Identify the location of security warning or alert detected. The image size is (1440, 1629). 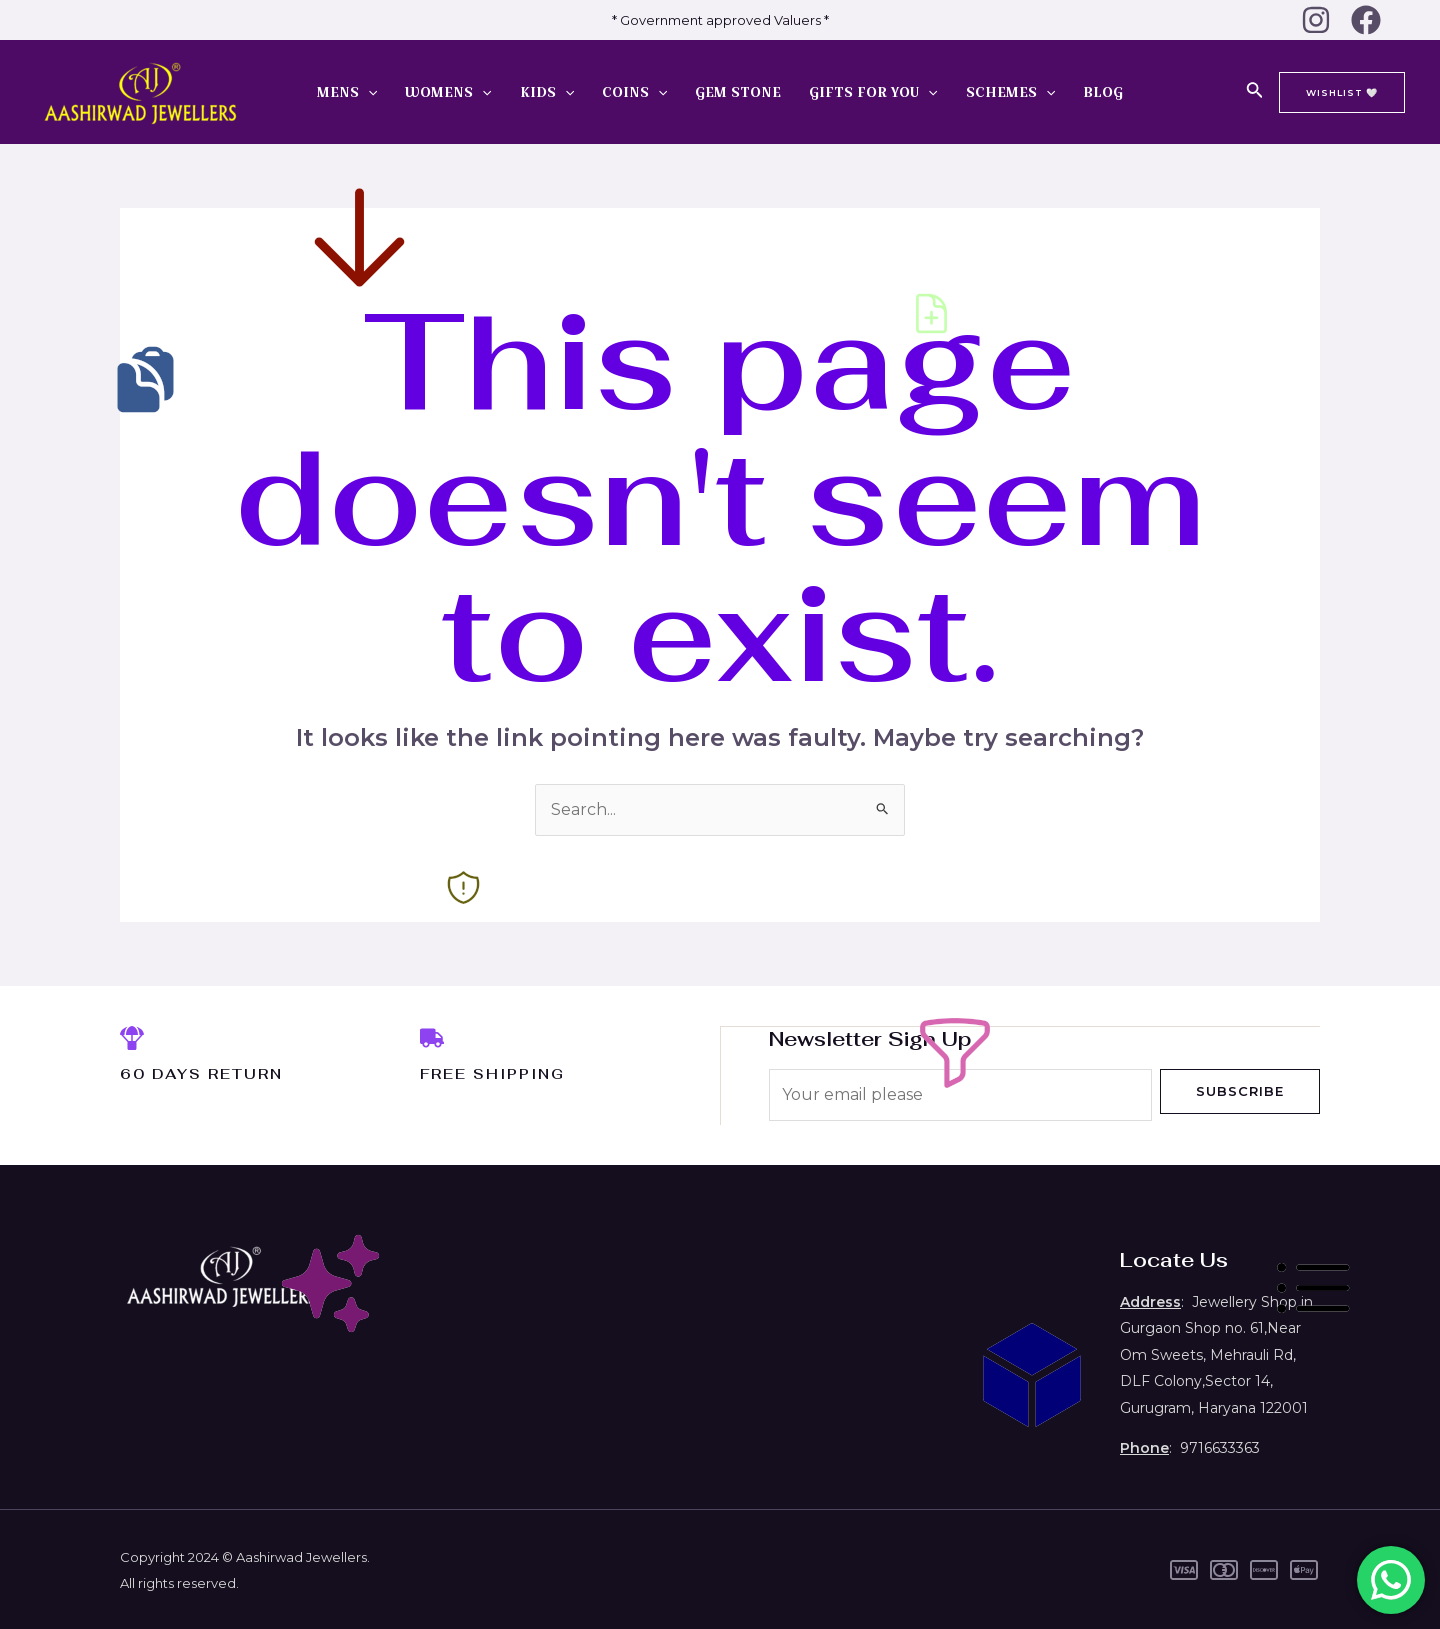
(463, 887).